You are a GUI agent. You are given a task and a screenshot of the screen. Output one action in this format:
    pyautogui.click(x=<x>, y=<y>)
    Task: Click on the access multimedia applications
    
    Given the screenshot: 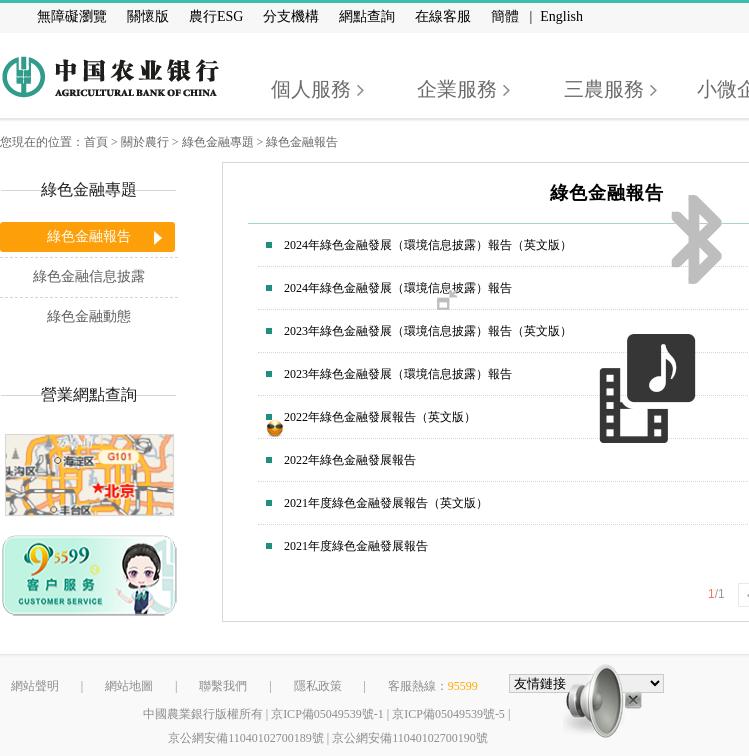 What is the action you would take?
    pyautogui.click(x=647, y=388)
    